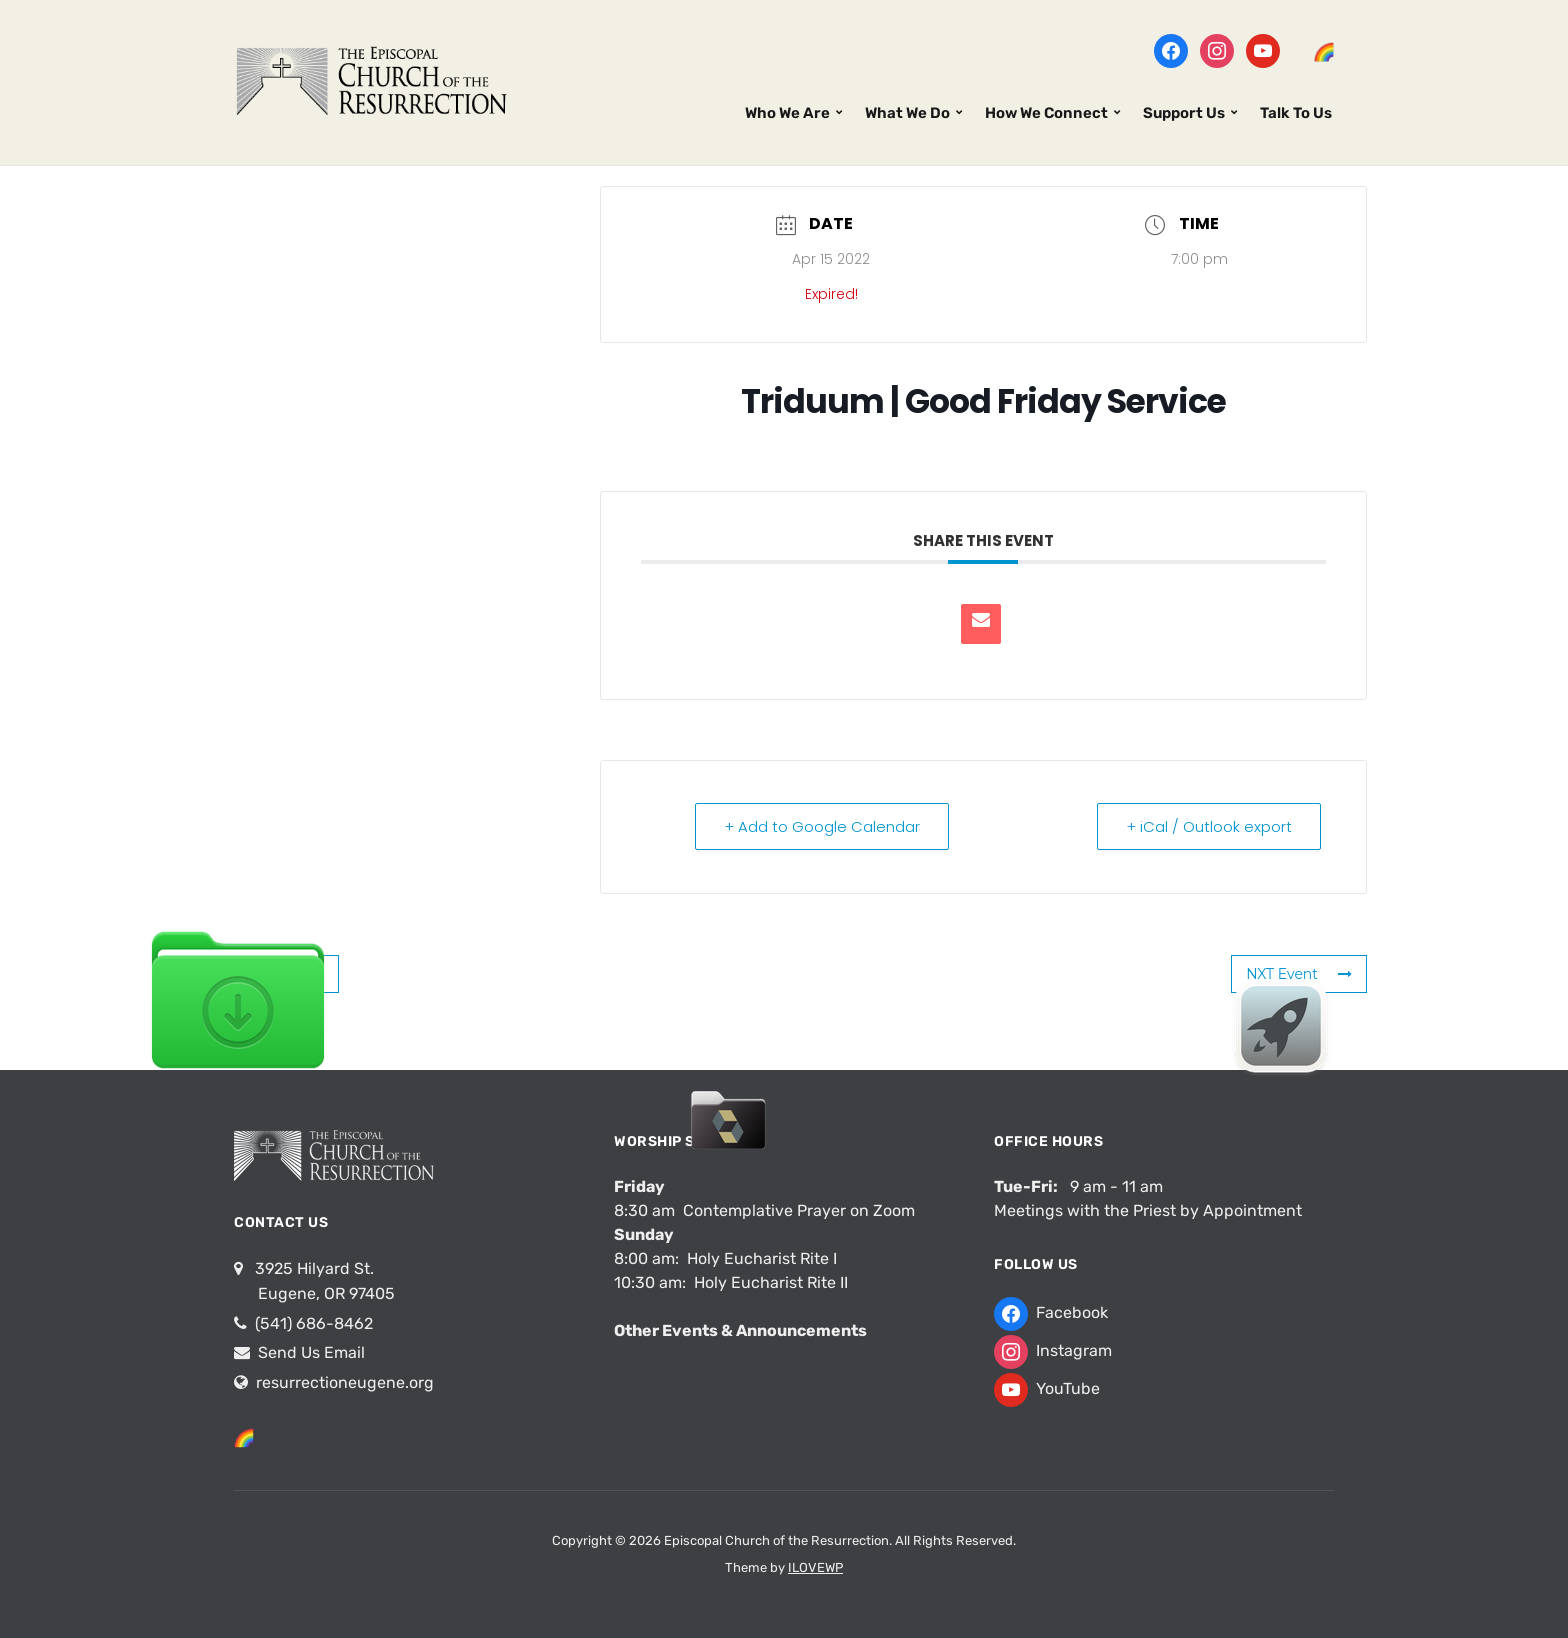  I want to click on open downloads folder, so click(238, 1000).